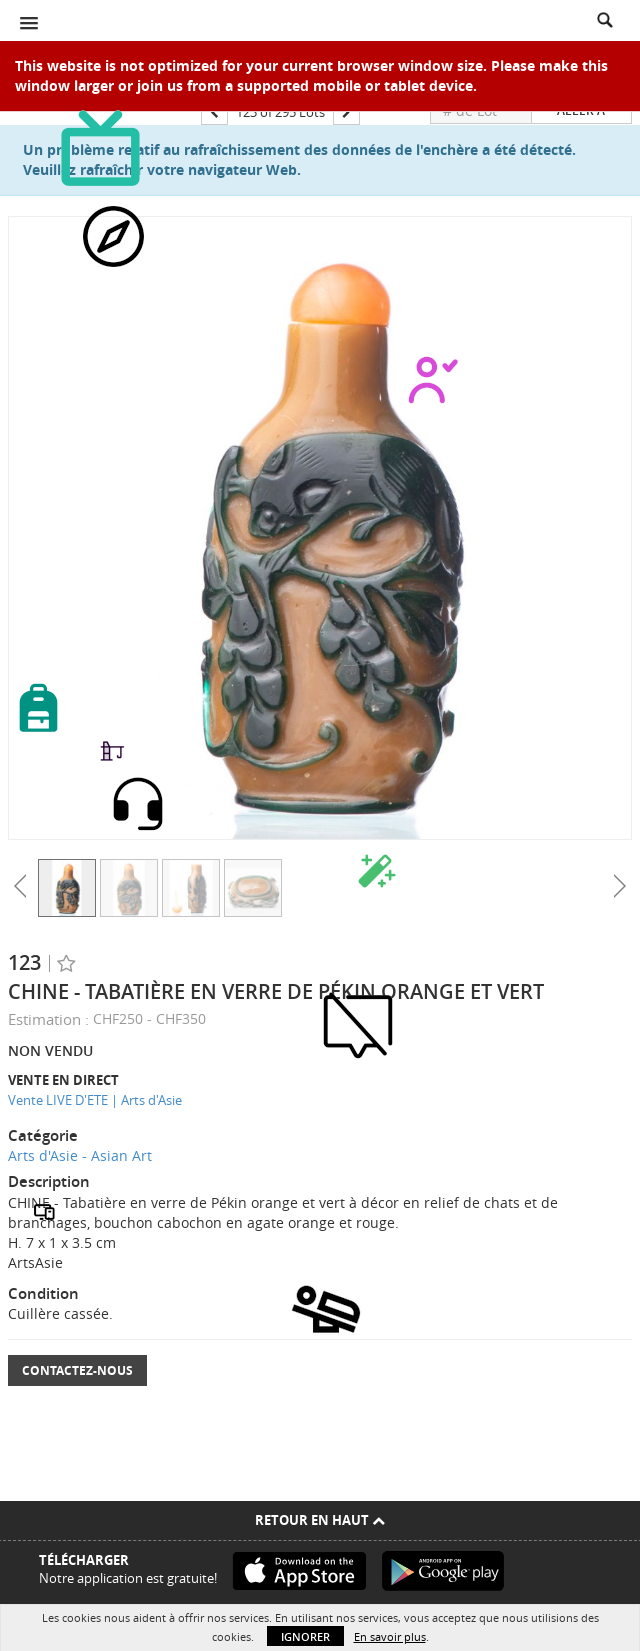  Describe the element at coordinates (358, 1024) in the screenshot. I see `mute or disable chat notifications` at that location.